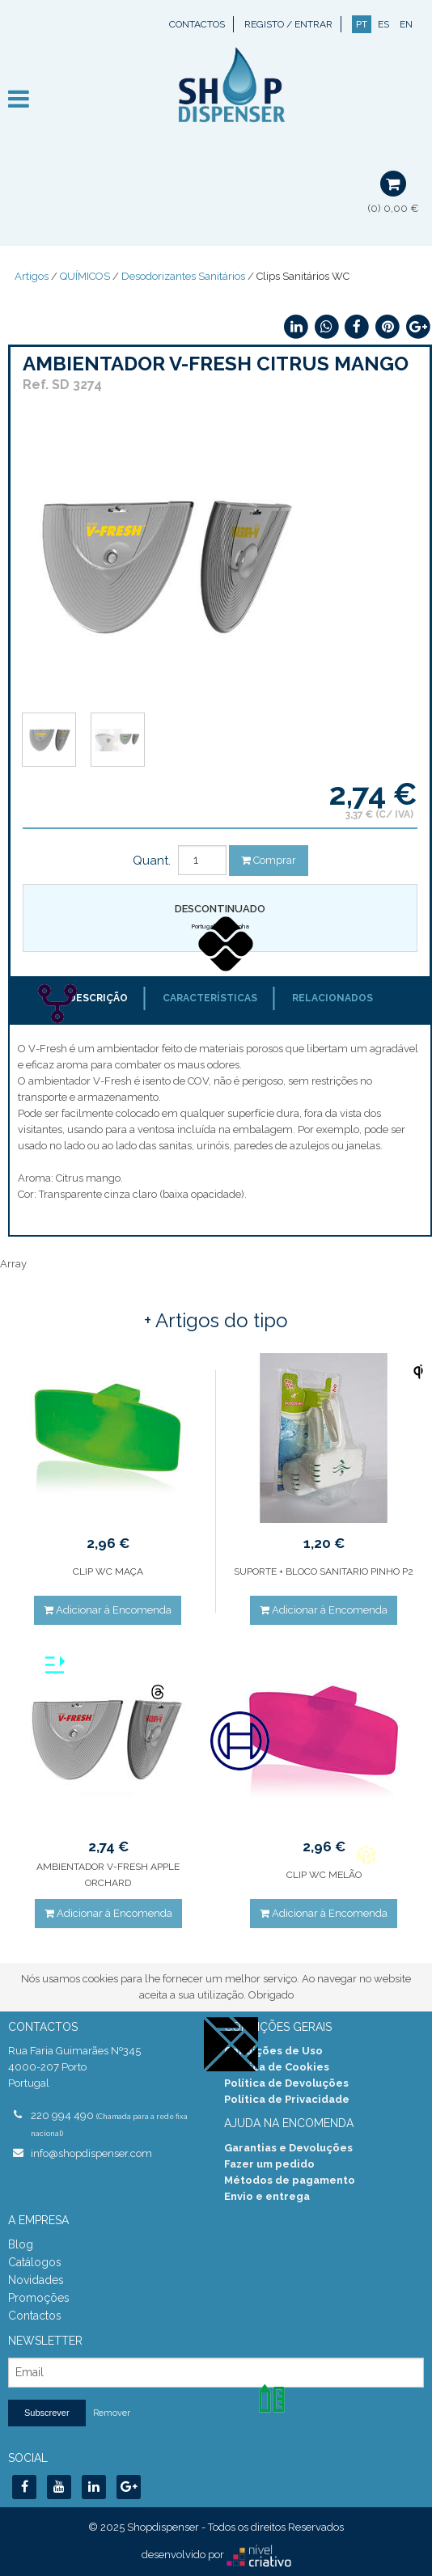  I want to click on bosch brand or product identifier, so click(239, 1741).